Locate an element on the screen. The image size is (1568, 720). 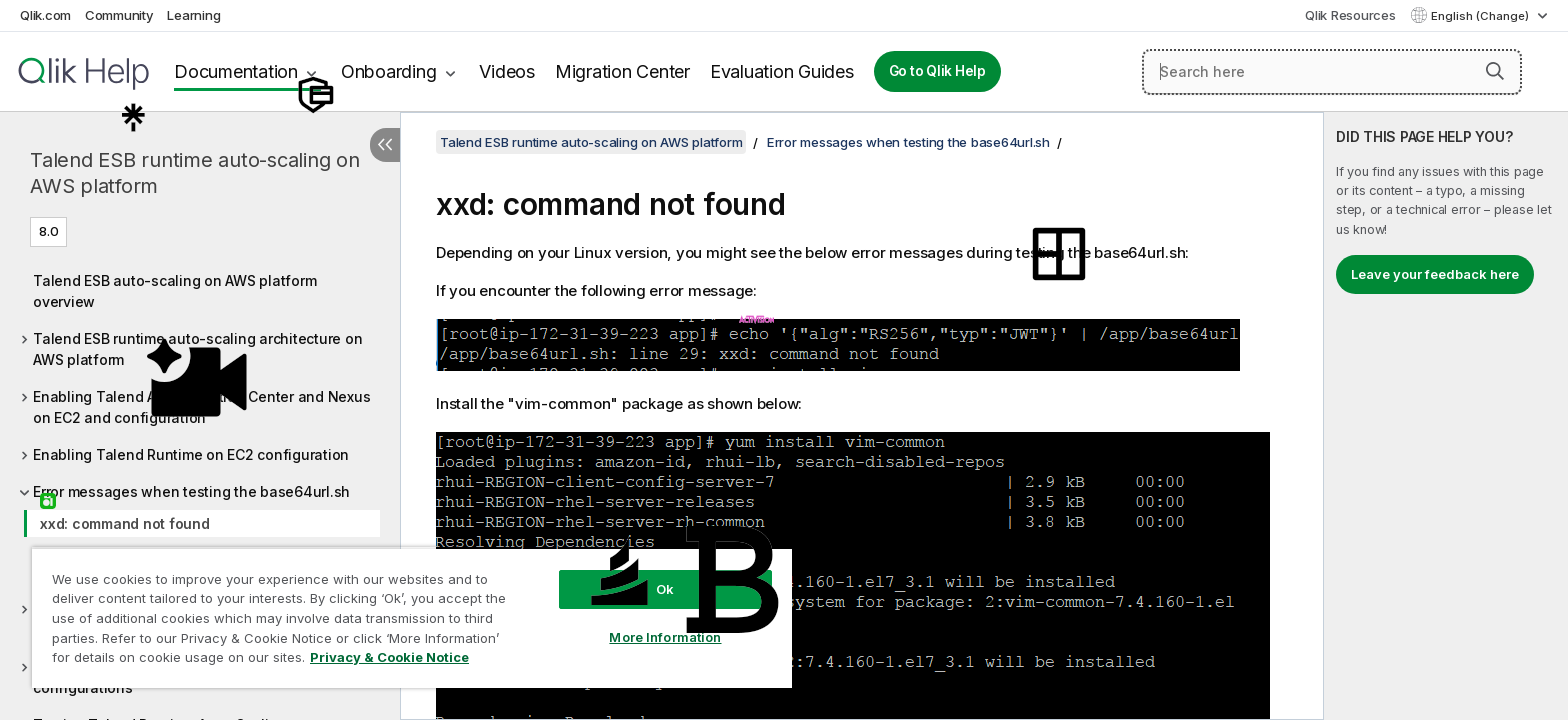
braintree payment gateway integration is located at coordinates (732, 579).